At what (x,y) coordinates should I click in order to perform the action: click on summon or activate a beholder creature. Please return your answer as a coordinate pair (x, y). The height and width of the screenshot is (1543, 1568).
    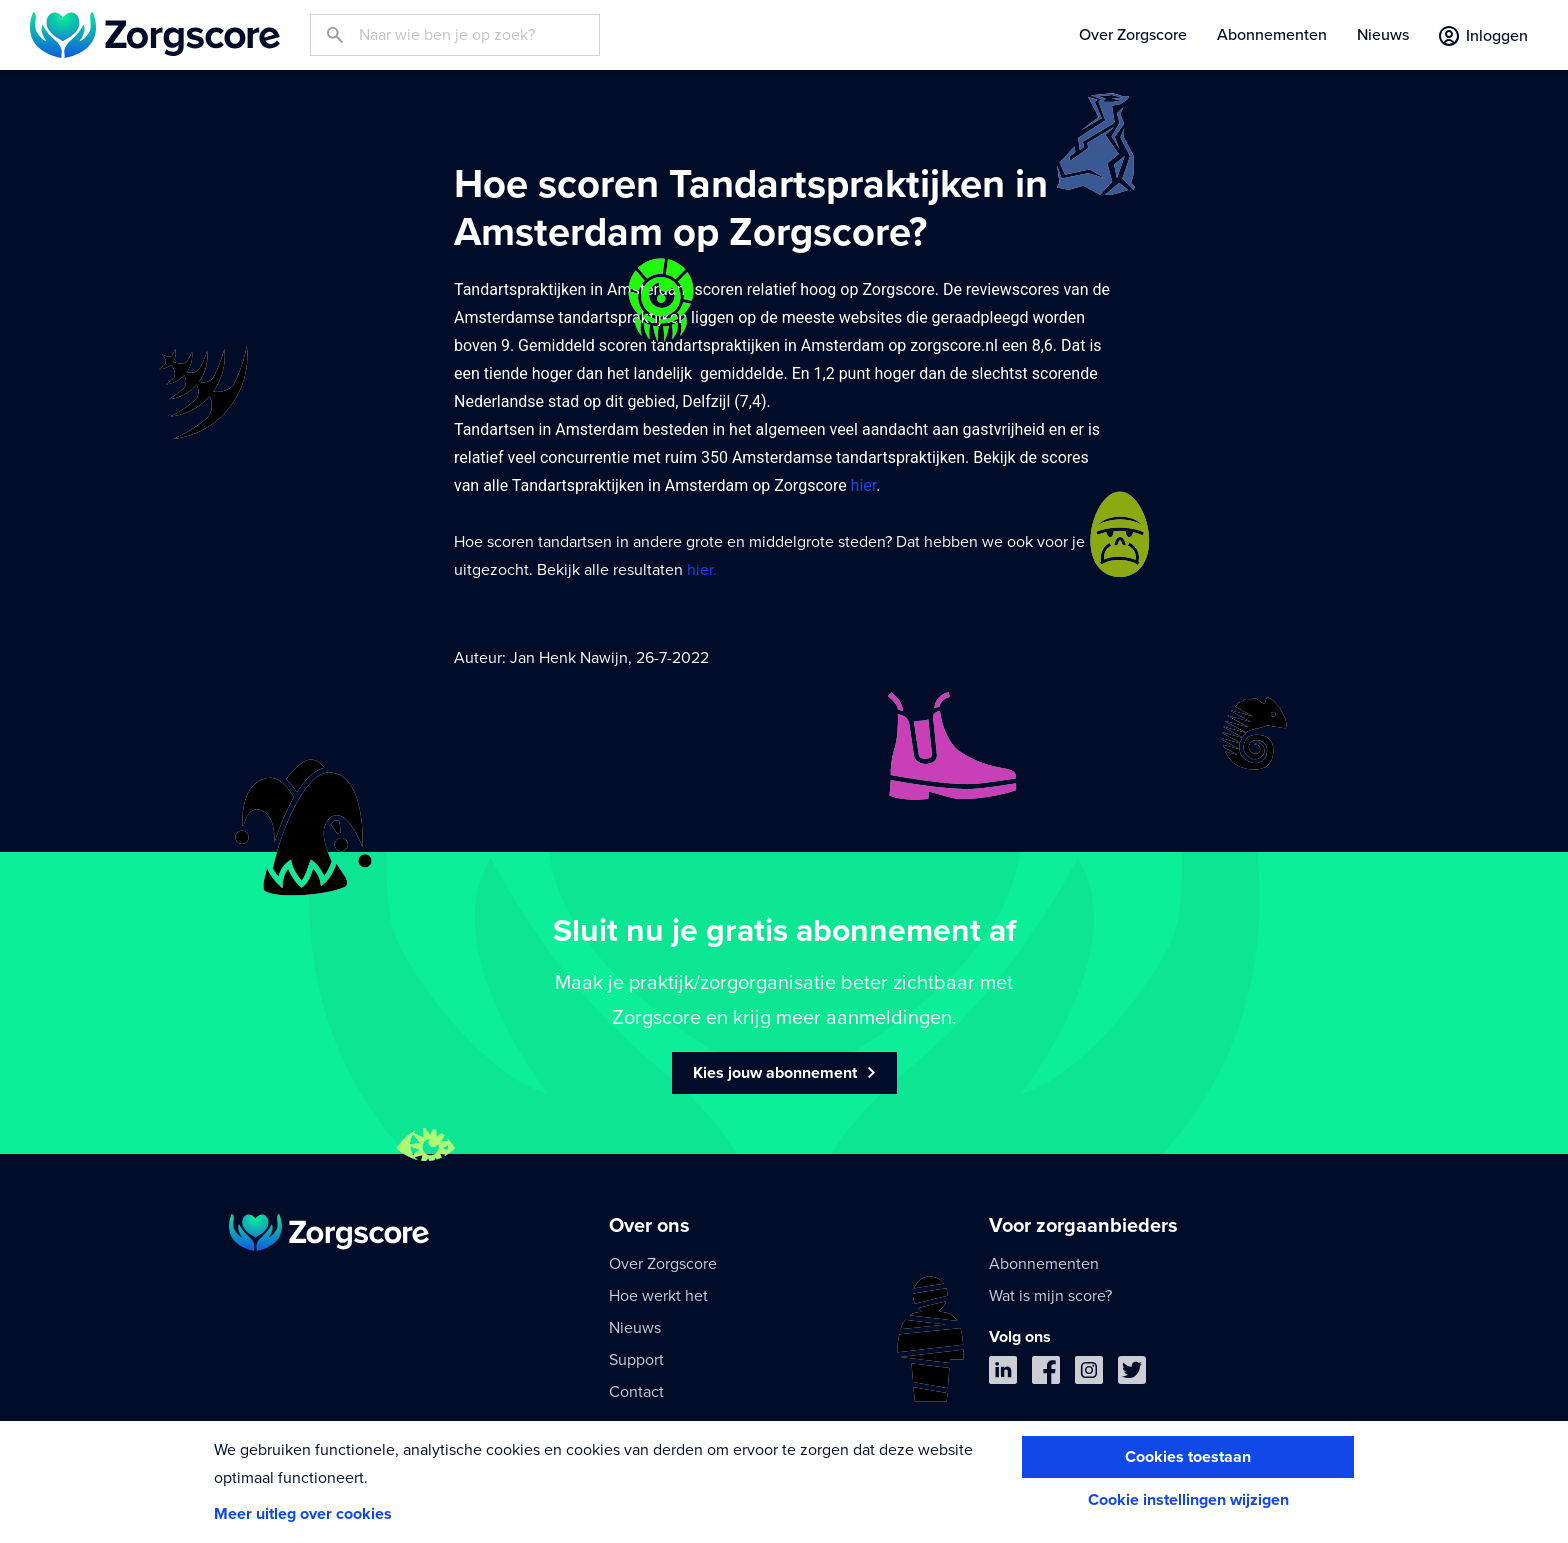
    Looking at the image, I should click on (661, 300).